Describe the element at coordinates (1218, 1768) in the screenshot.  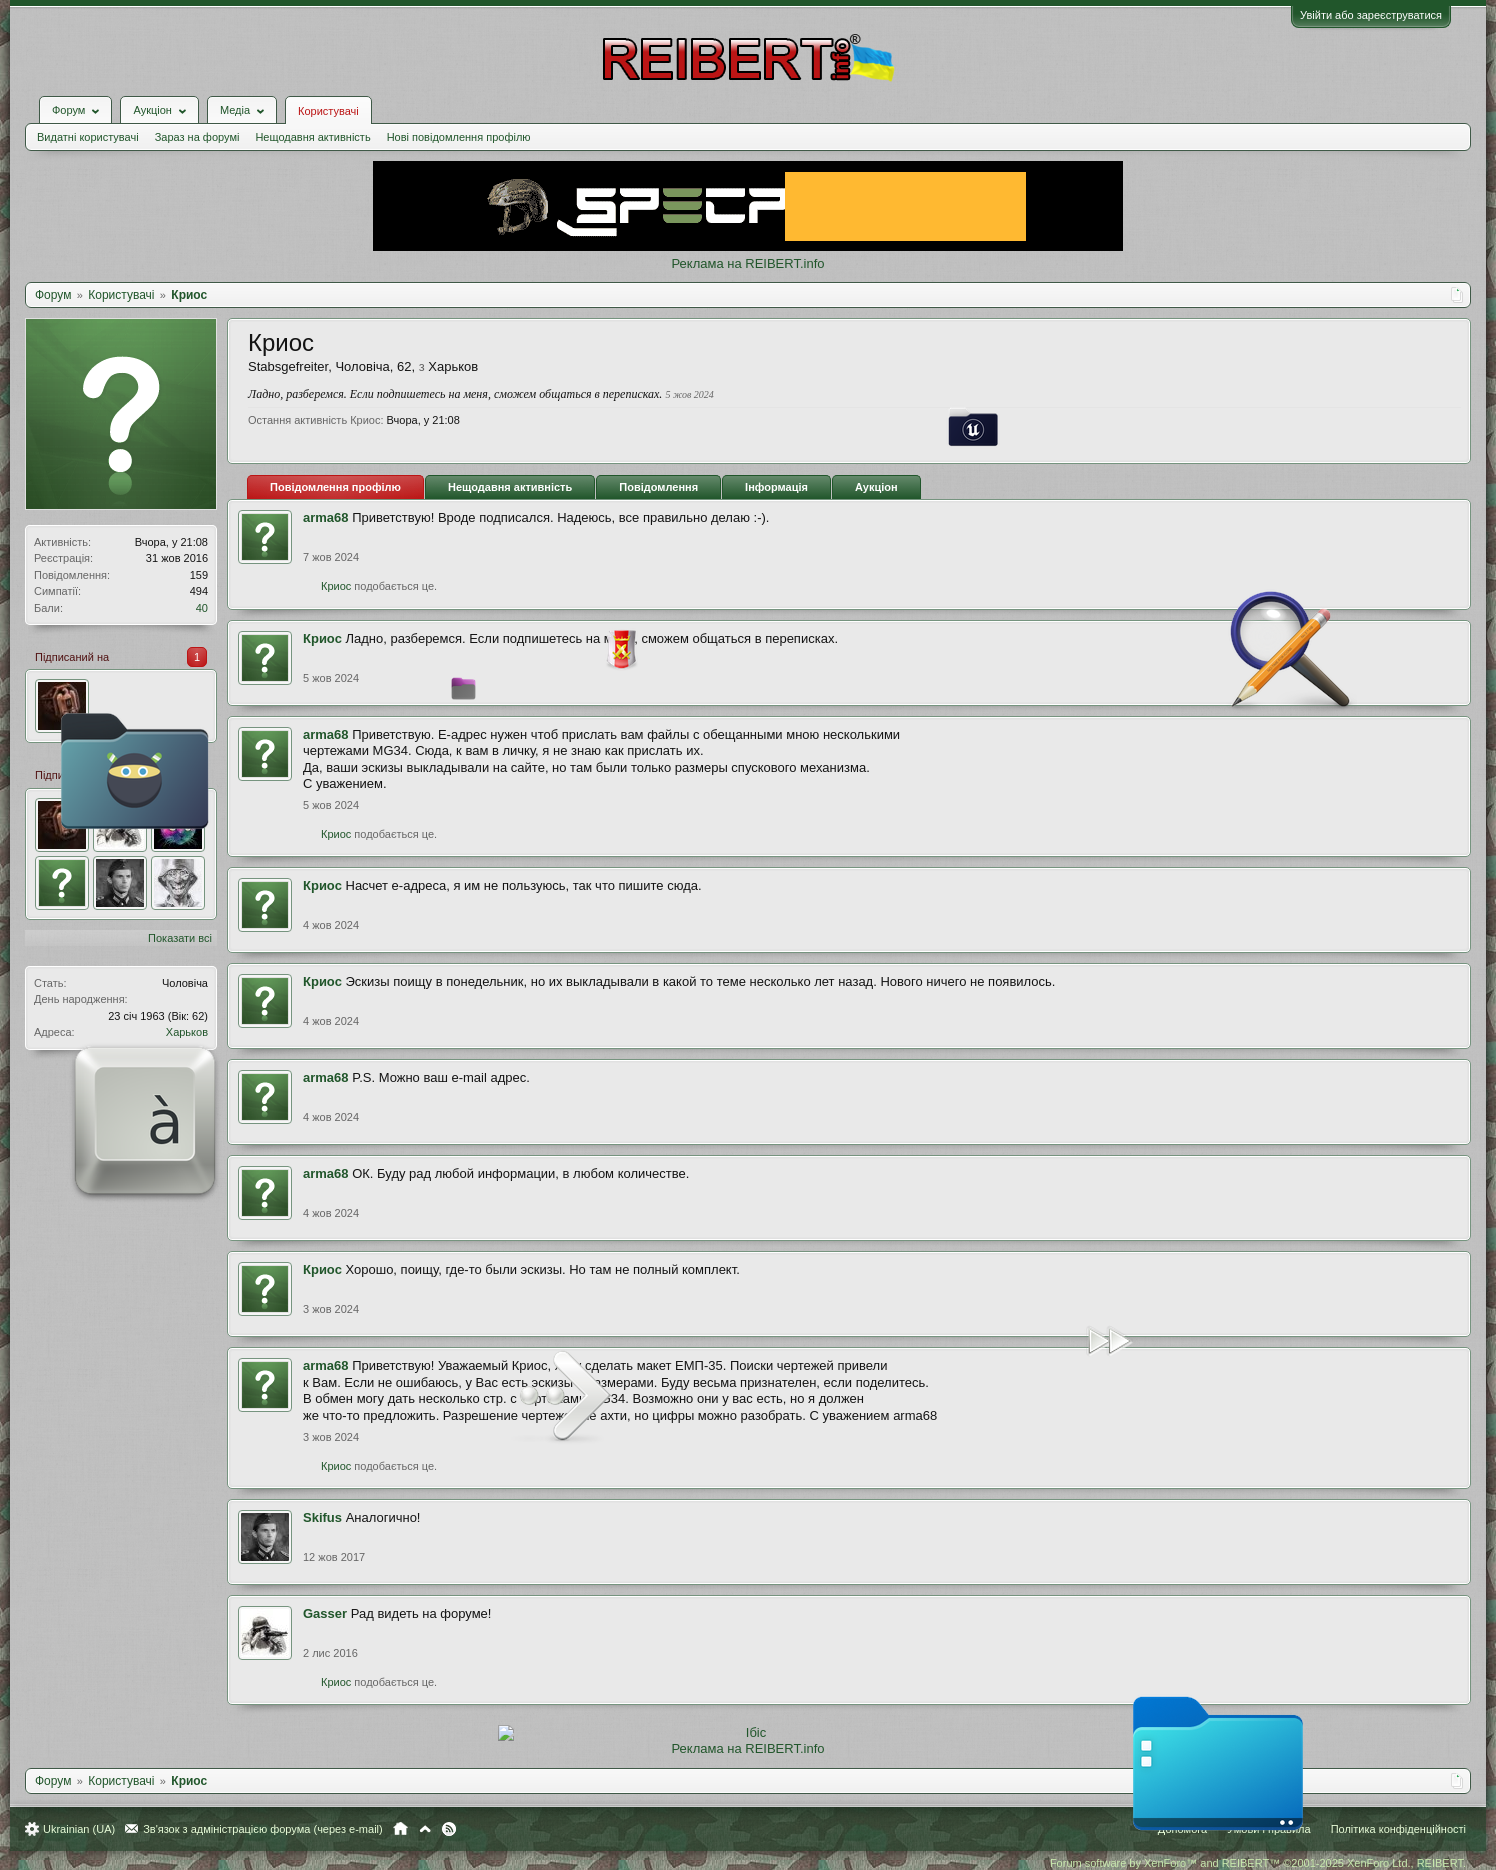
I see `open desktop folder` at that location.